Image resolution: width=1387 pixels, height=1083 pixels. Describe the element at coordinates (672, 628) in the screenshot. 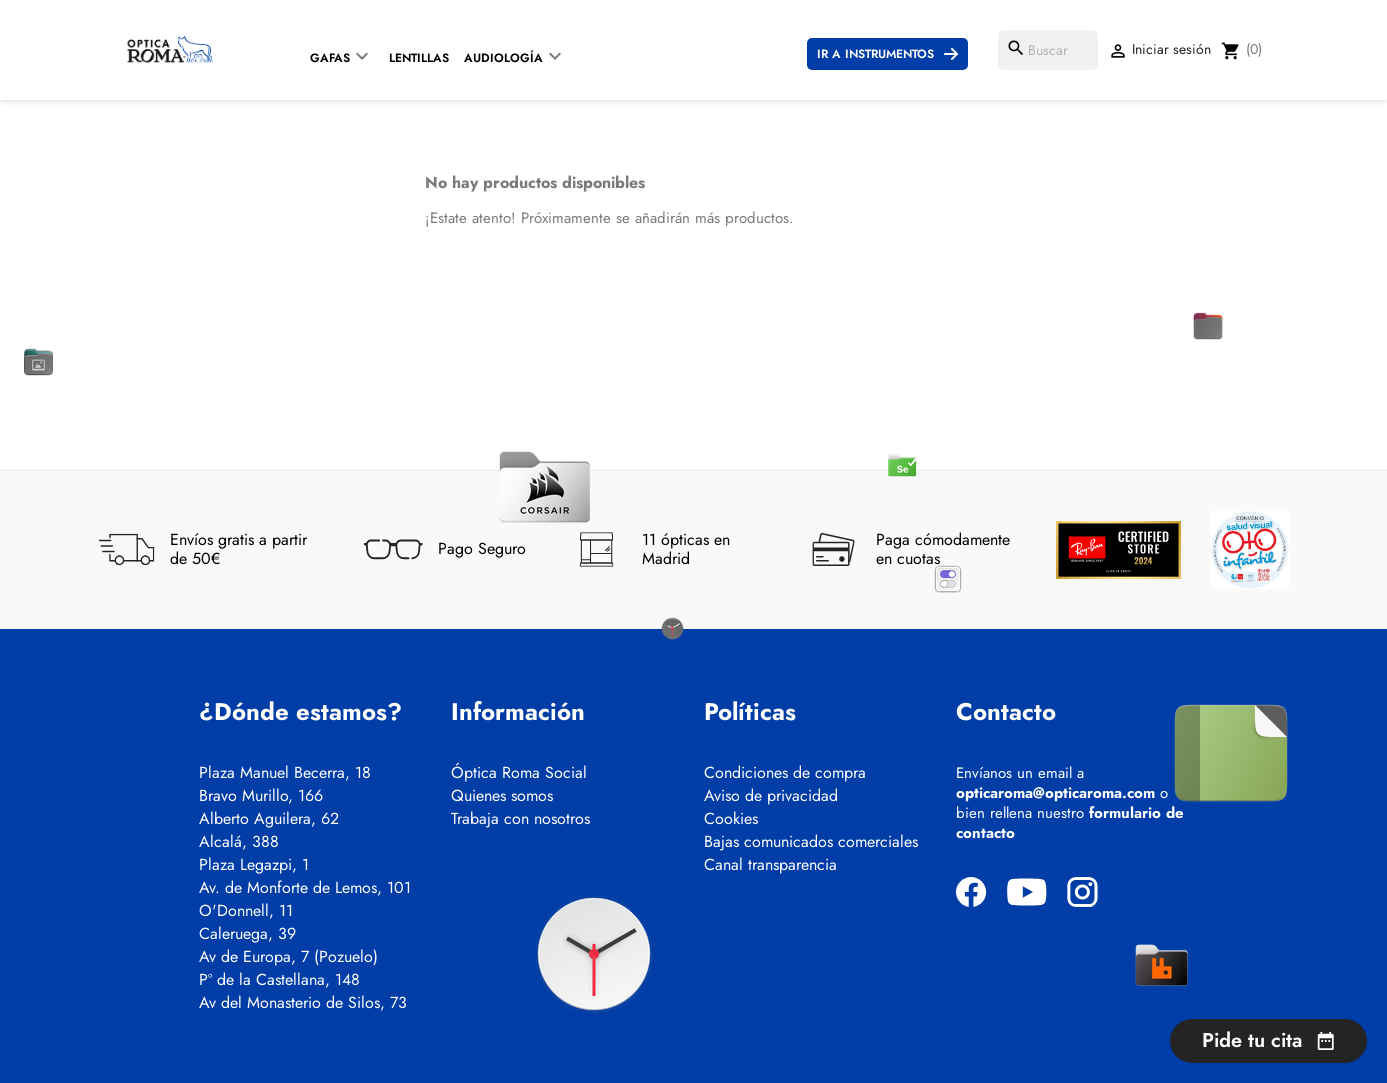

I see `open the clock application` at that location.